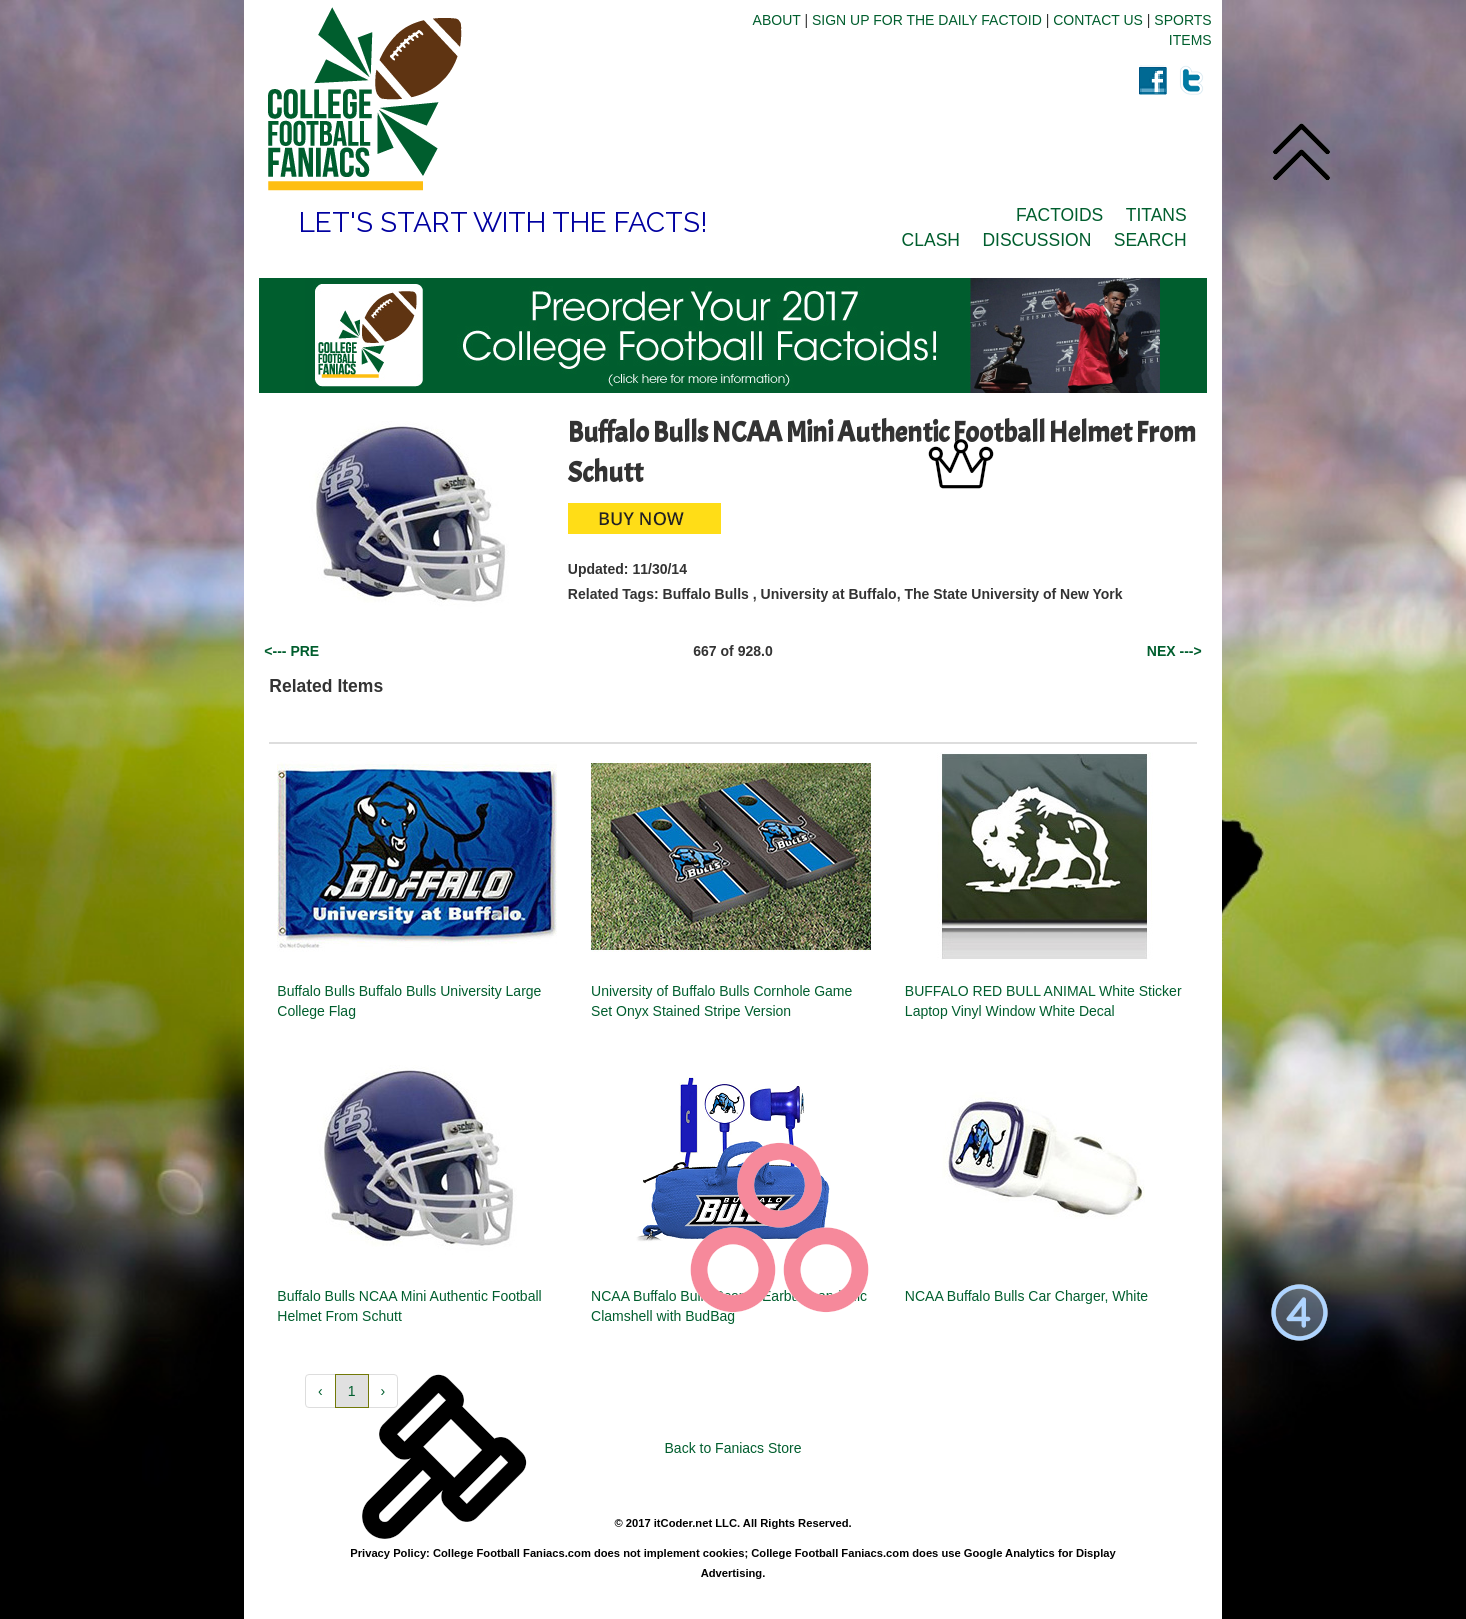  I want to click on access legal or terms of service information, so click(438, 1462).